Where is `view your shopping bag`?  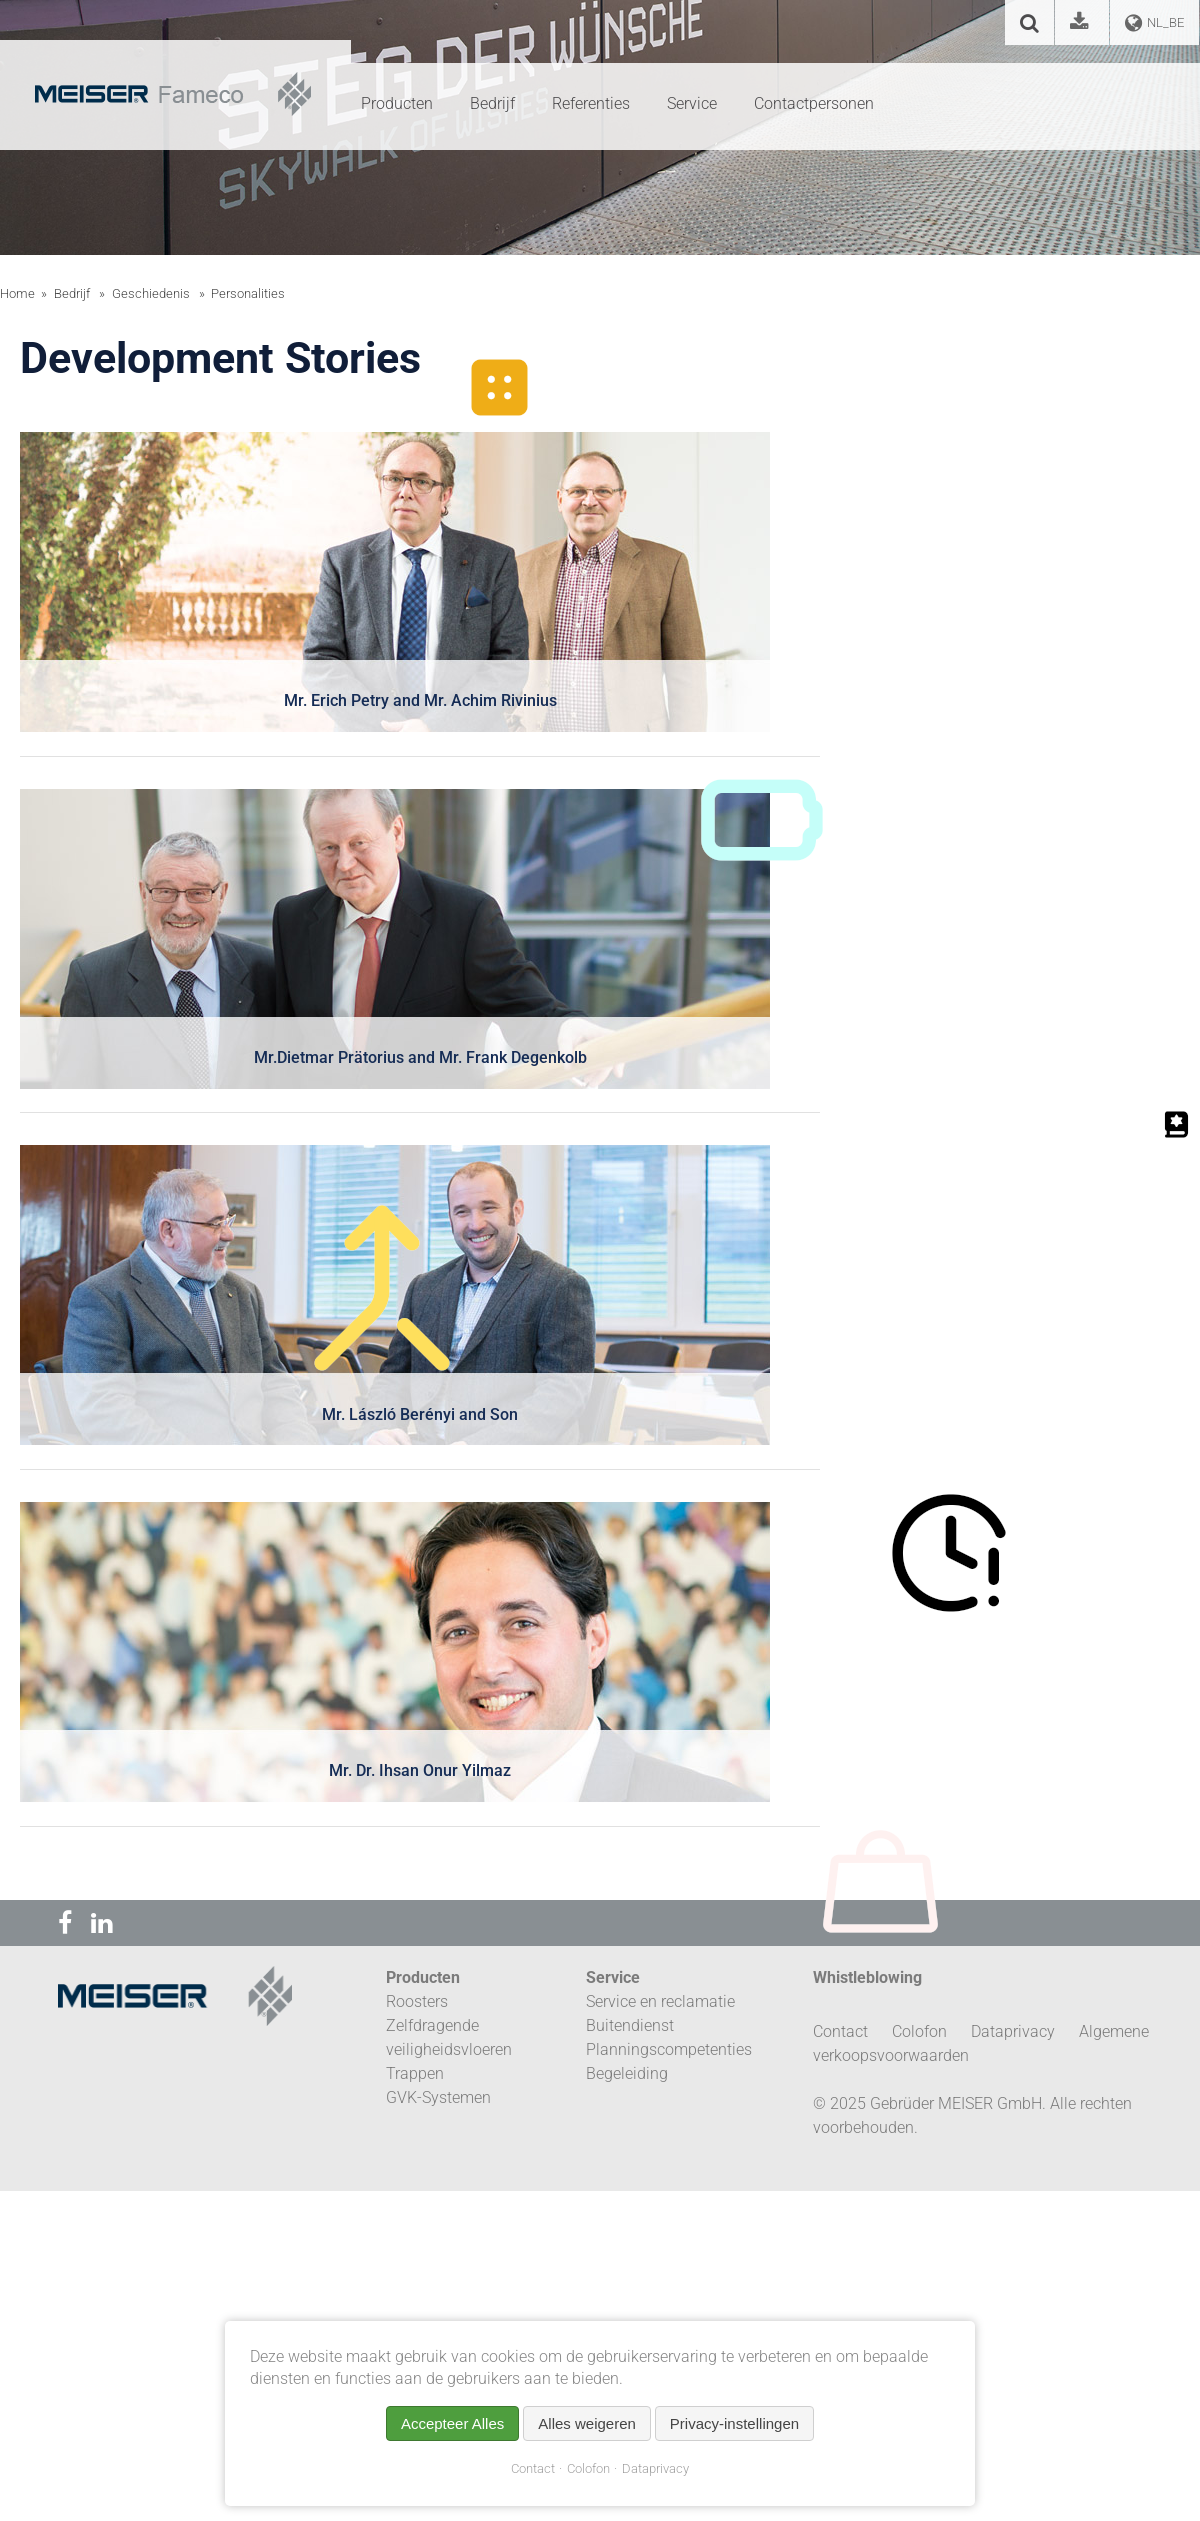
view your shopping bag is located at coordinates (880, 1887).